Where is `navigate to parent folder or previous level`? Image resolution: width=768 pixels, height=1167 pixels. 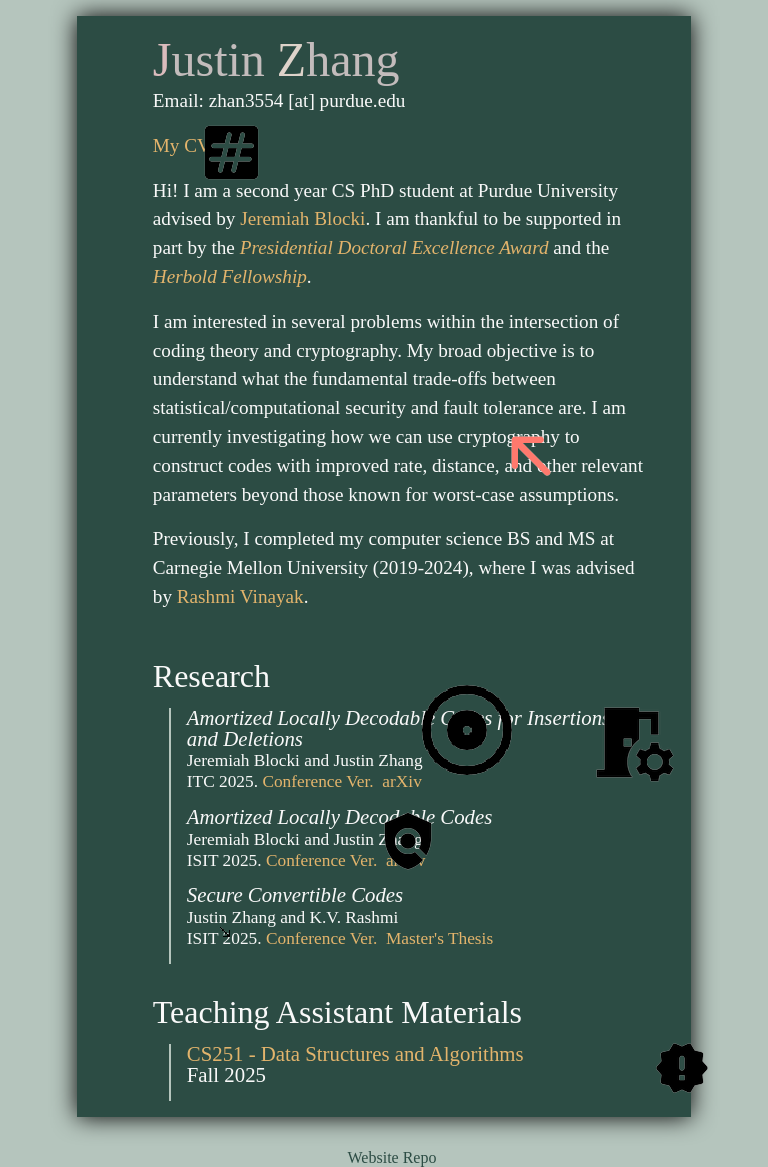
navigate to parent folder or previous level is located at coordinates (531, 456).